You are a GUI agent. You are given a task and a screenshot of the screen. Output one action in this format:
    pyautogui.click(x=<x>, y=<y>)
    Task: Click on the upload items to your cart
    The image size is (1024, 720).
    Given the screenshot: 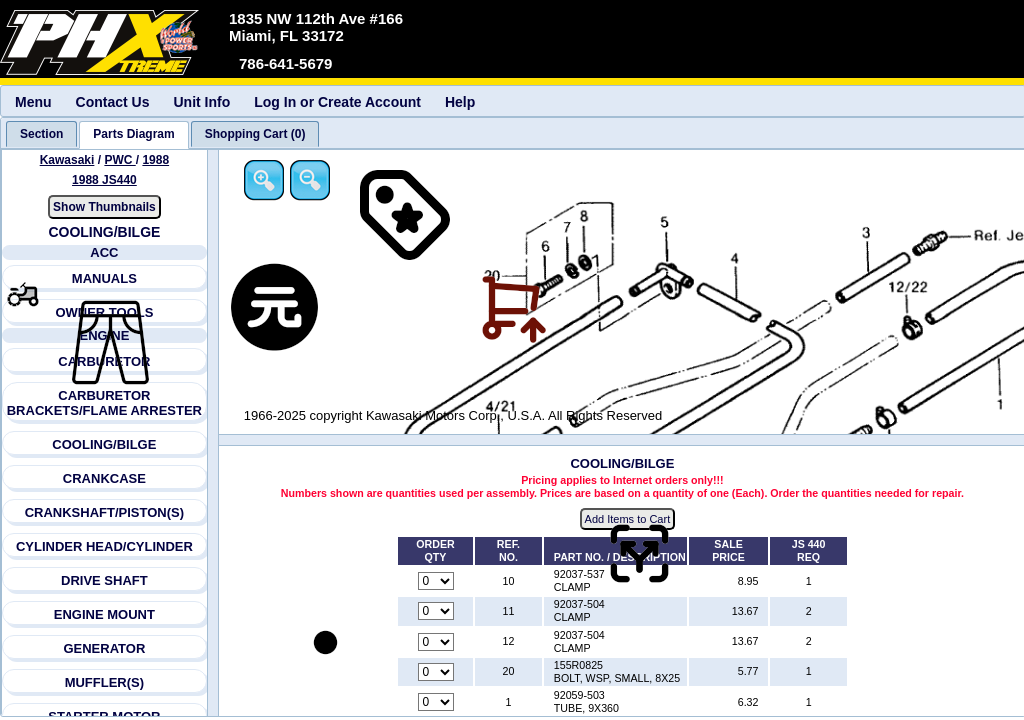 What is the action you would take?
    pyautogui.click(x=511, y=308)
    